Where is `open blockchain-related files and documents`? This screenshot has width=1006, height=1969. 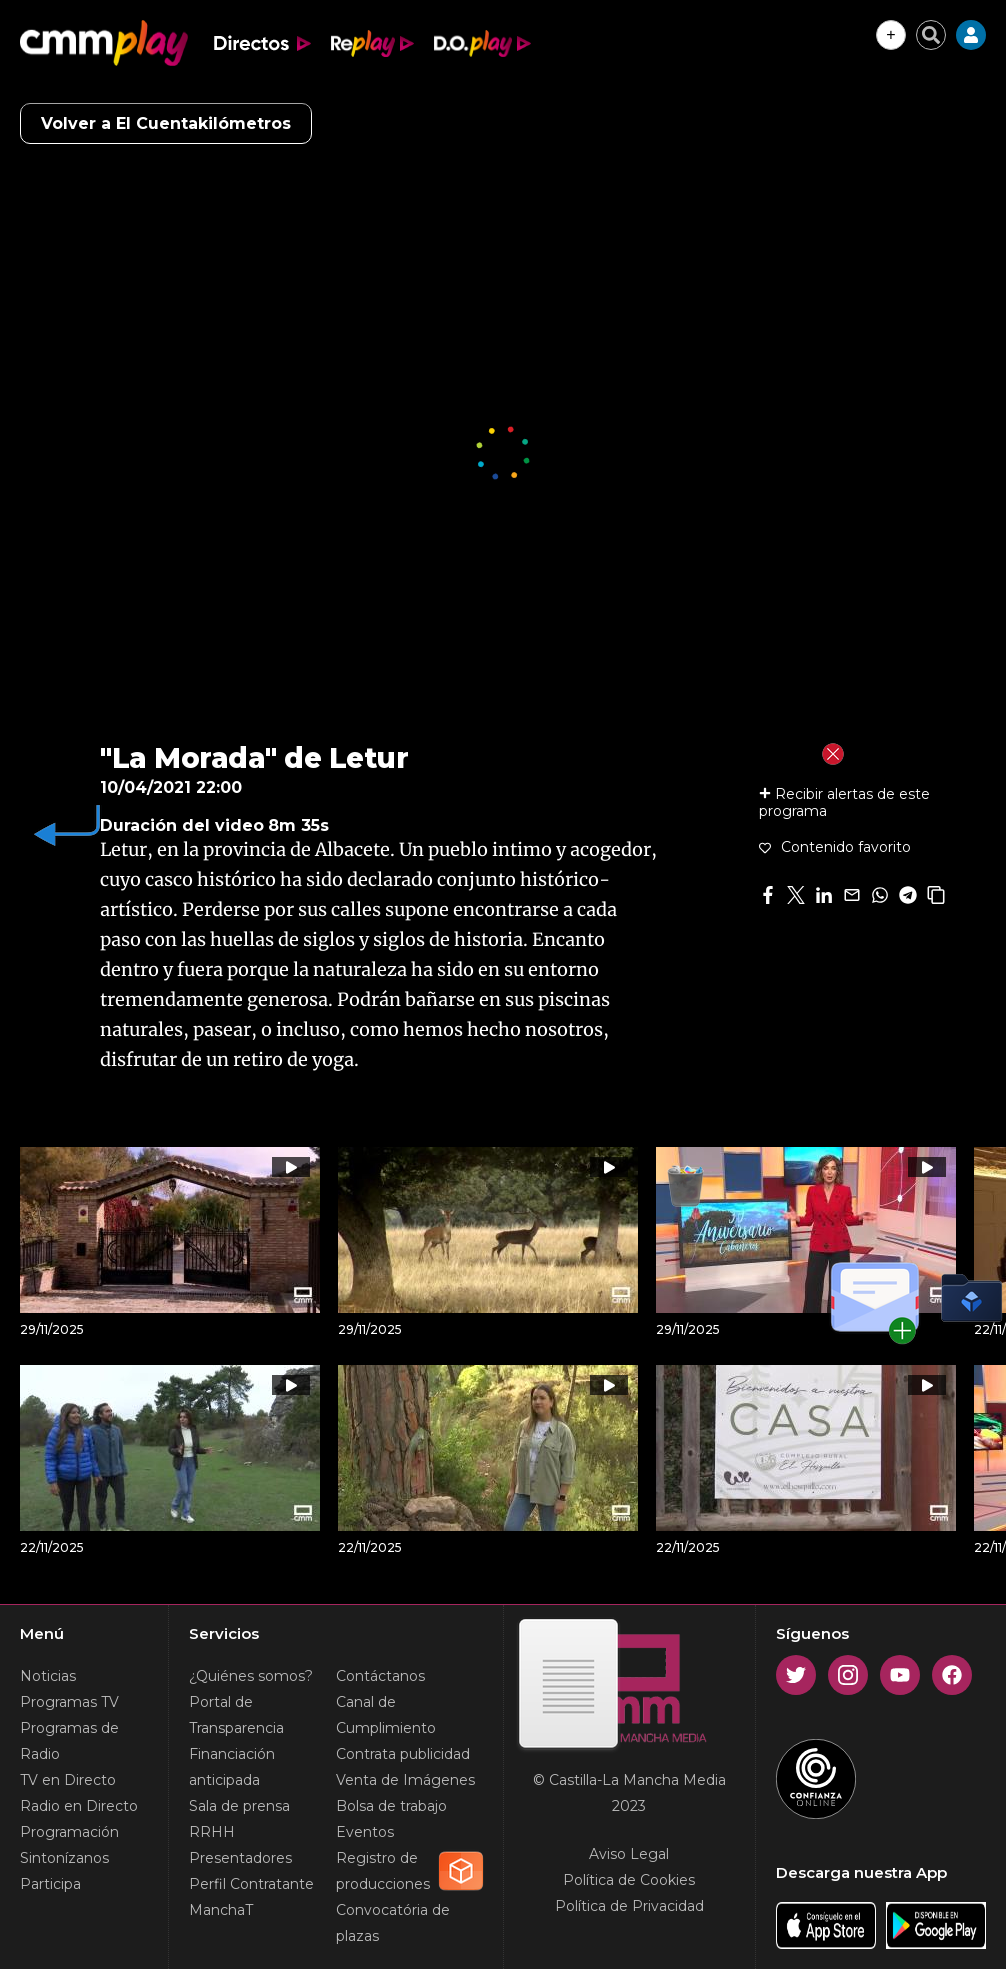
open blockchain-related files and documents is located at coordinates (971, 1299).